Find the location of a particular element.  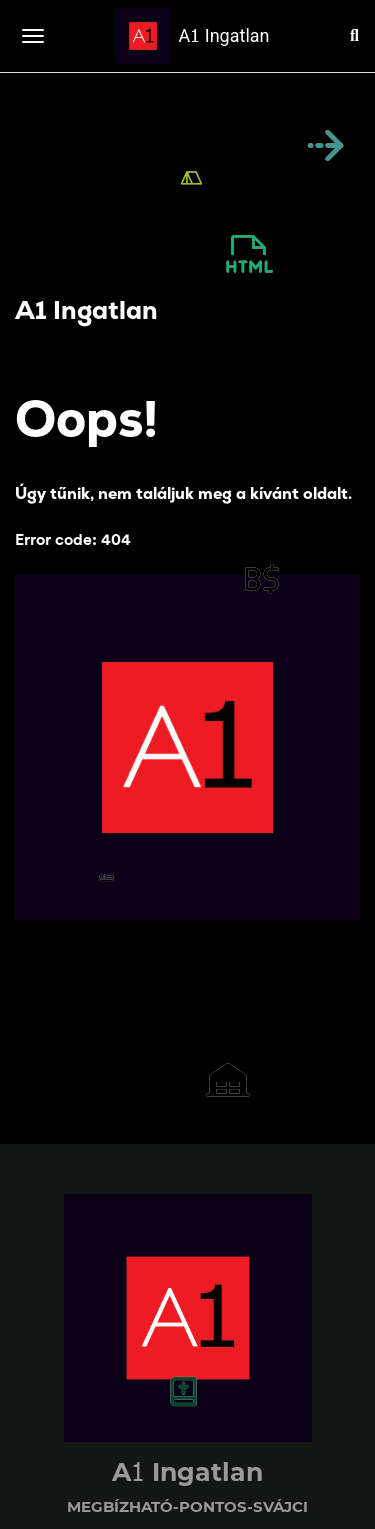

continue to the next step is located at coordinates (325, 145).